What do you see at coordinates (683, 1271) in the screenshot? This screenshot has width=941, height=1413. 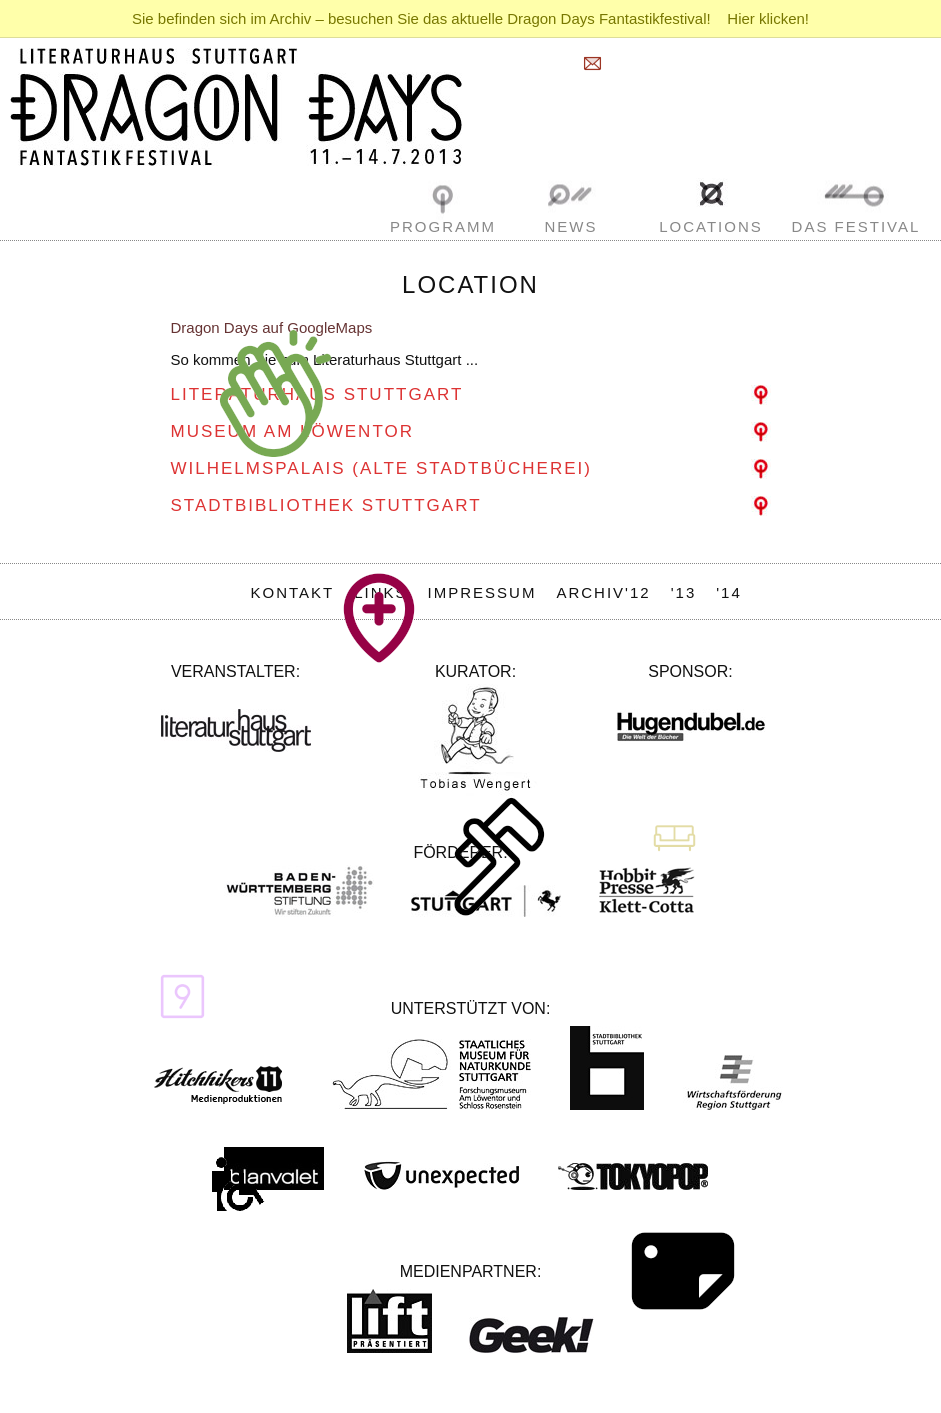 I see `indicates tarp or cover item` at bounding box center [683, 1271].